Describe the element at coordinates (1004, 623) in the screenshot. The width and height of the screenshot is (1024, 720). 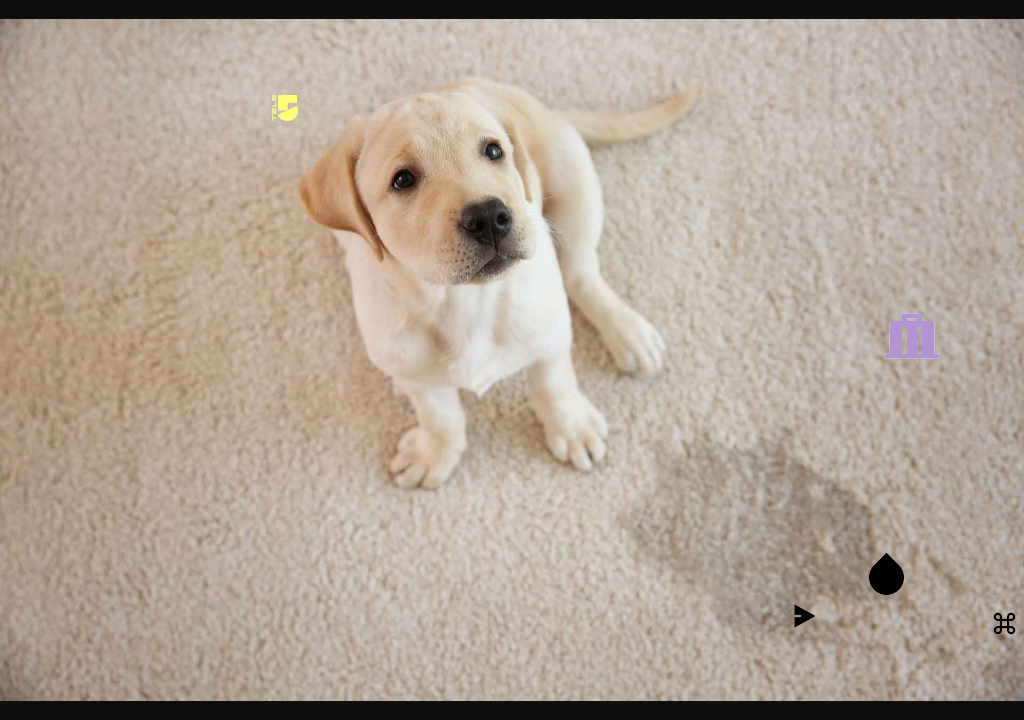
I see `command key symbol for keyboard shortcuts` at that location.